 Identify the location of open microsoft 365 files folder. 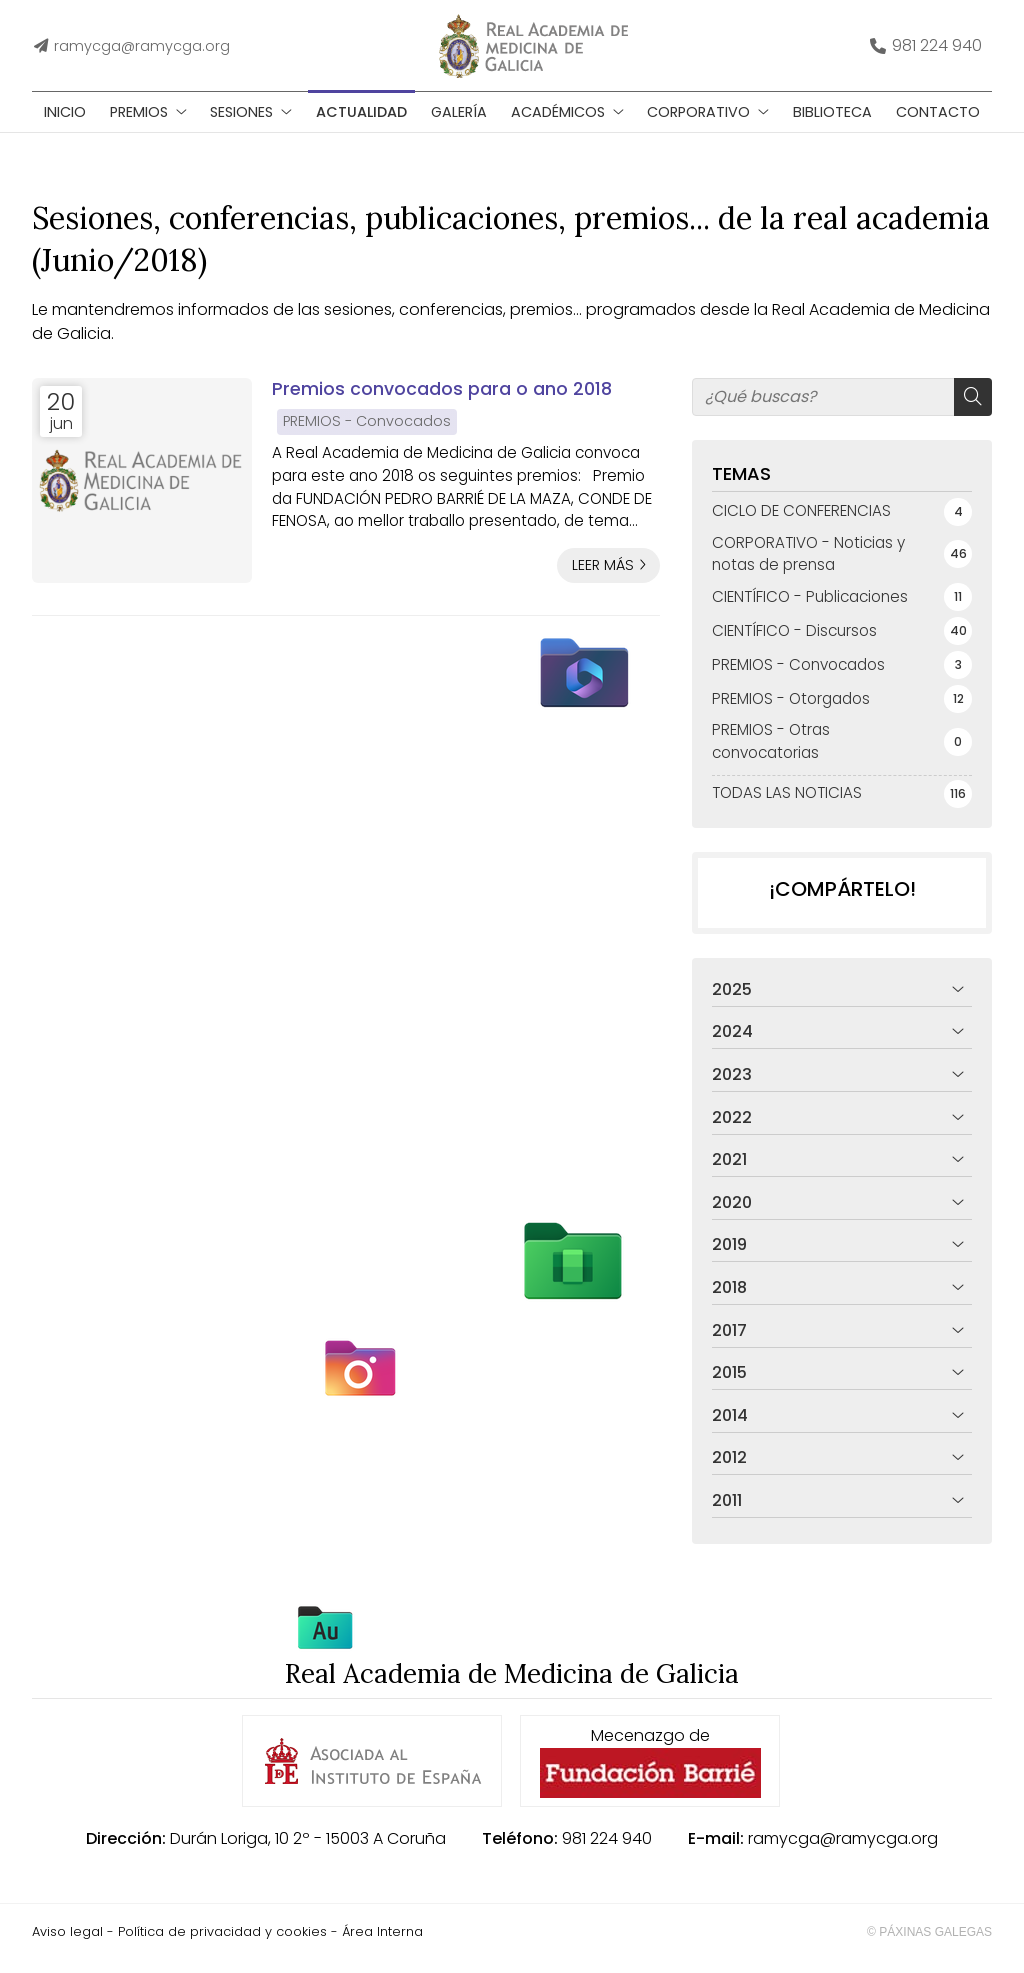
(584, 675).